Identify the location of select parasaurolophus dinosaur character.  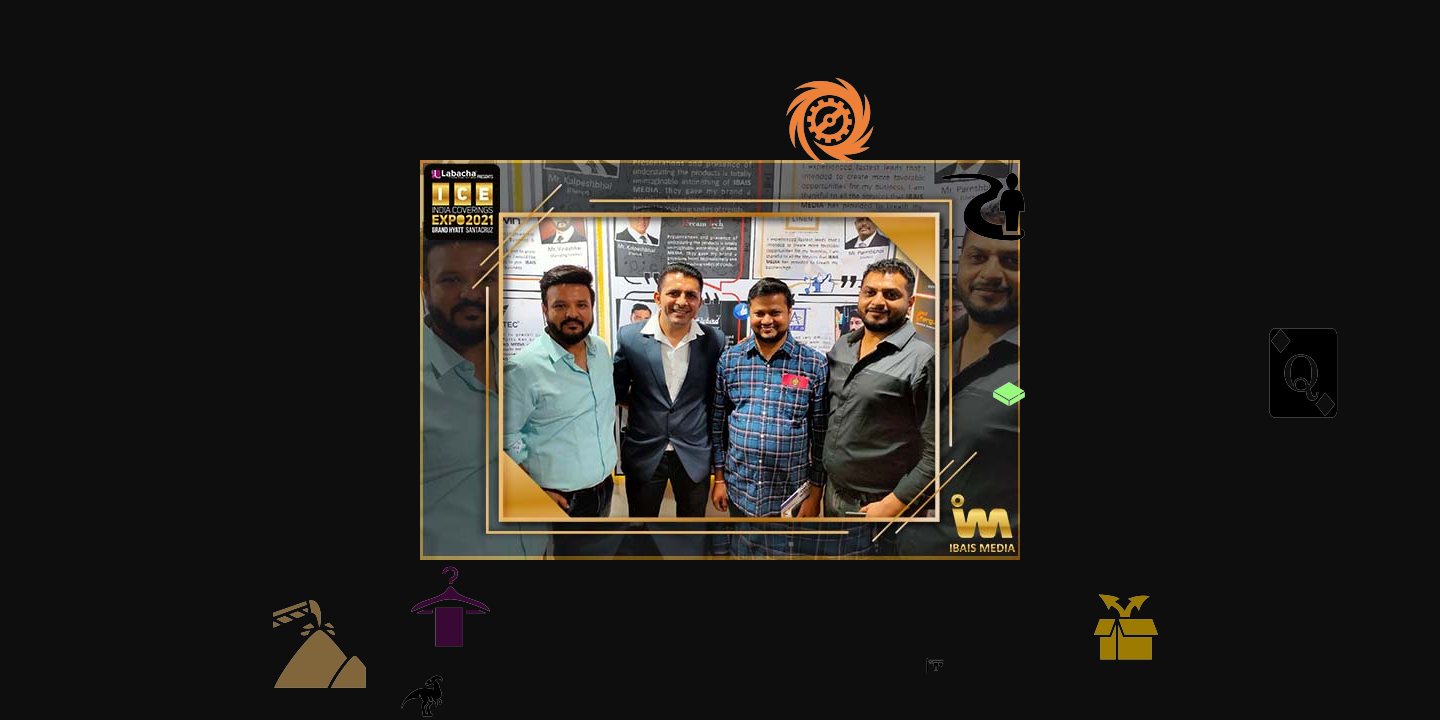
(422, 696).